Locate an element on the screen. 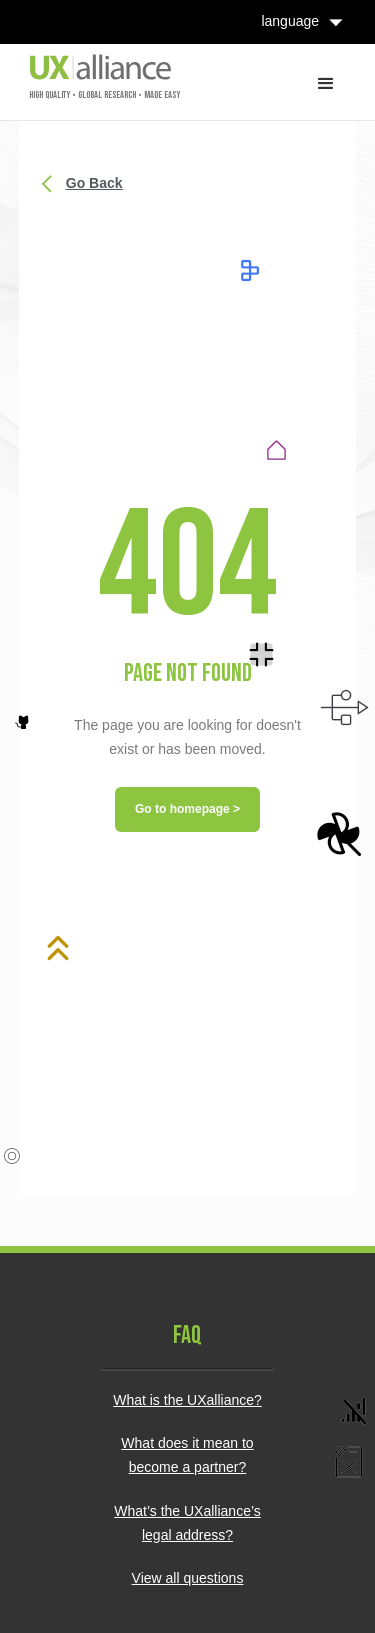 The width and height of the screenshot is (375, 1633). connect a USB device is located at coordinates (344, 707).